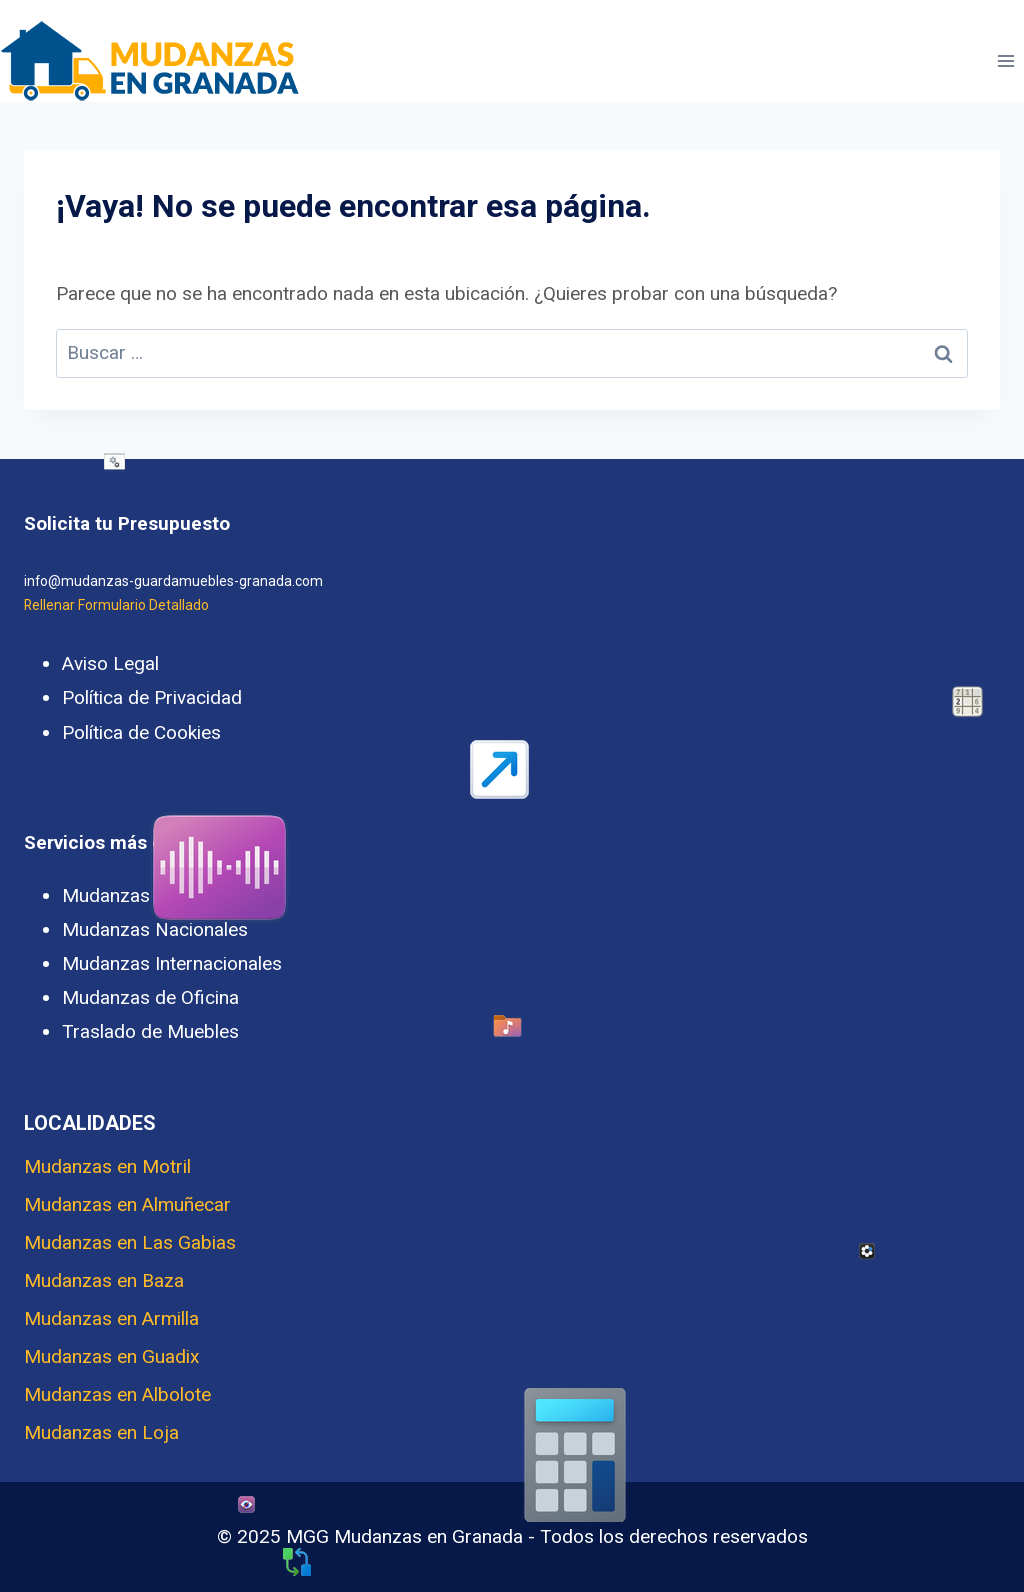  I want to click on open sudoku puzzle game, so click(967, 701).